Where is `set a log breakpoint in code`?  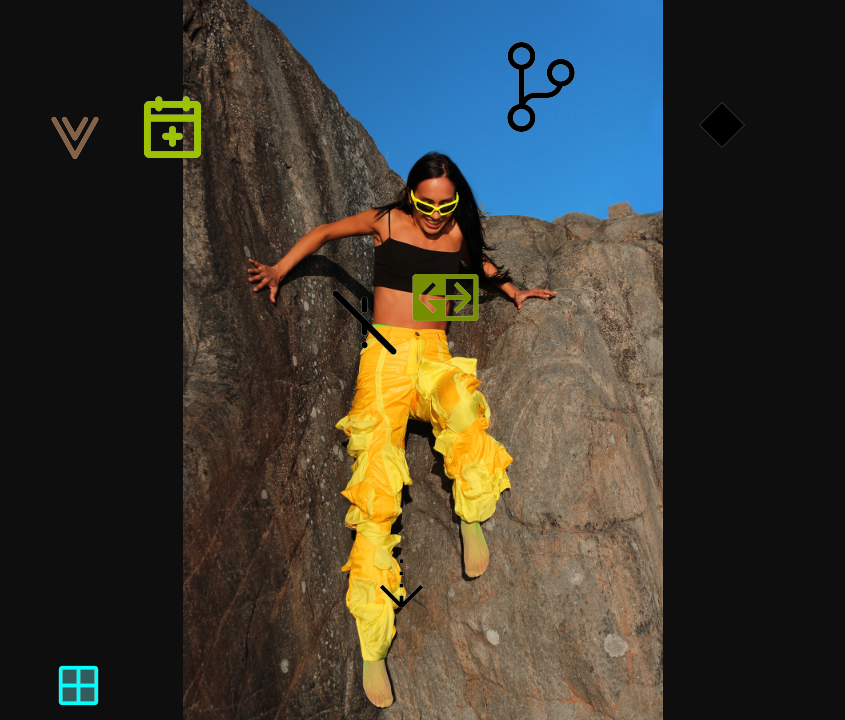
set a log breakpoint in code is located at coordinates (722, 125).